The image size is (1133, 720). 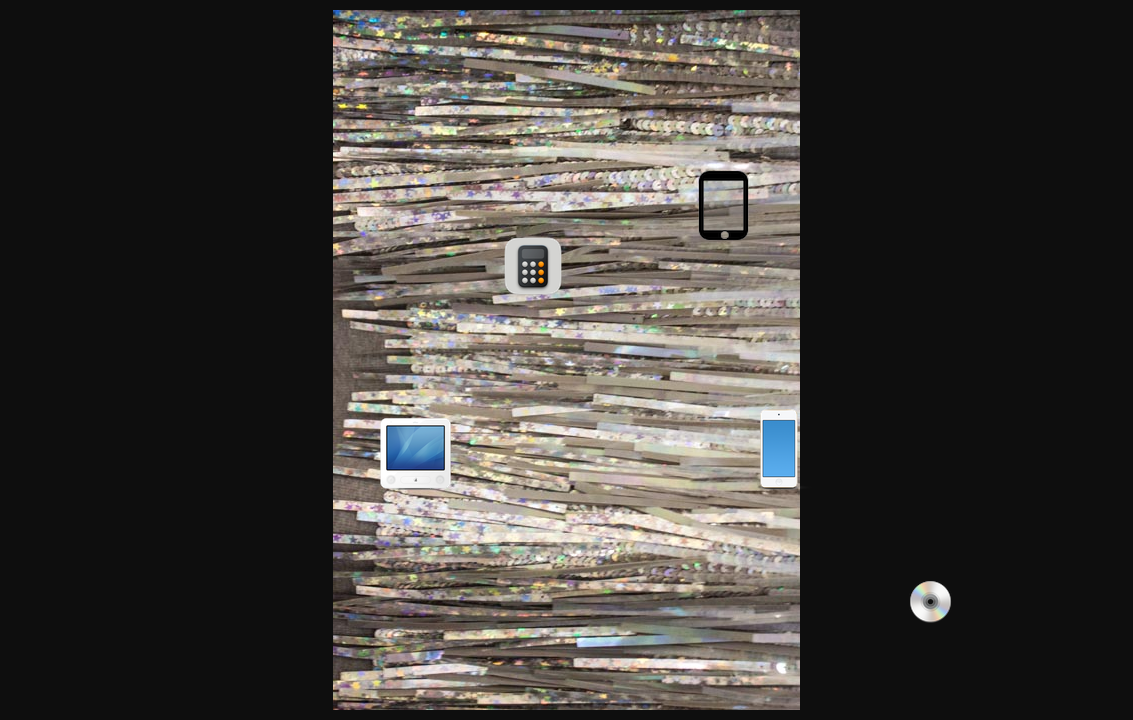 What do you see at coordinates (930, 602) in the screenshot?
I see `access CD or optical disc drive` at bounding box center [930, 602].